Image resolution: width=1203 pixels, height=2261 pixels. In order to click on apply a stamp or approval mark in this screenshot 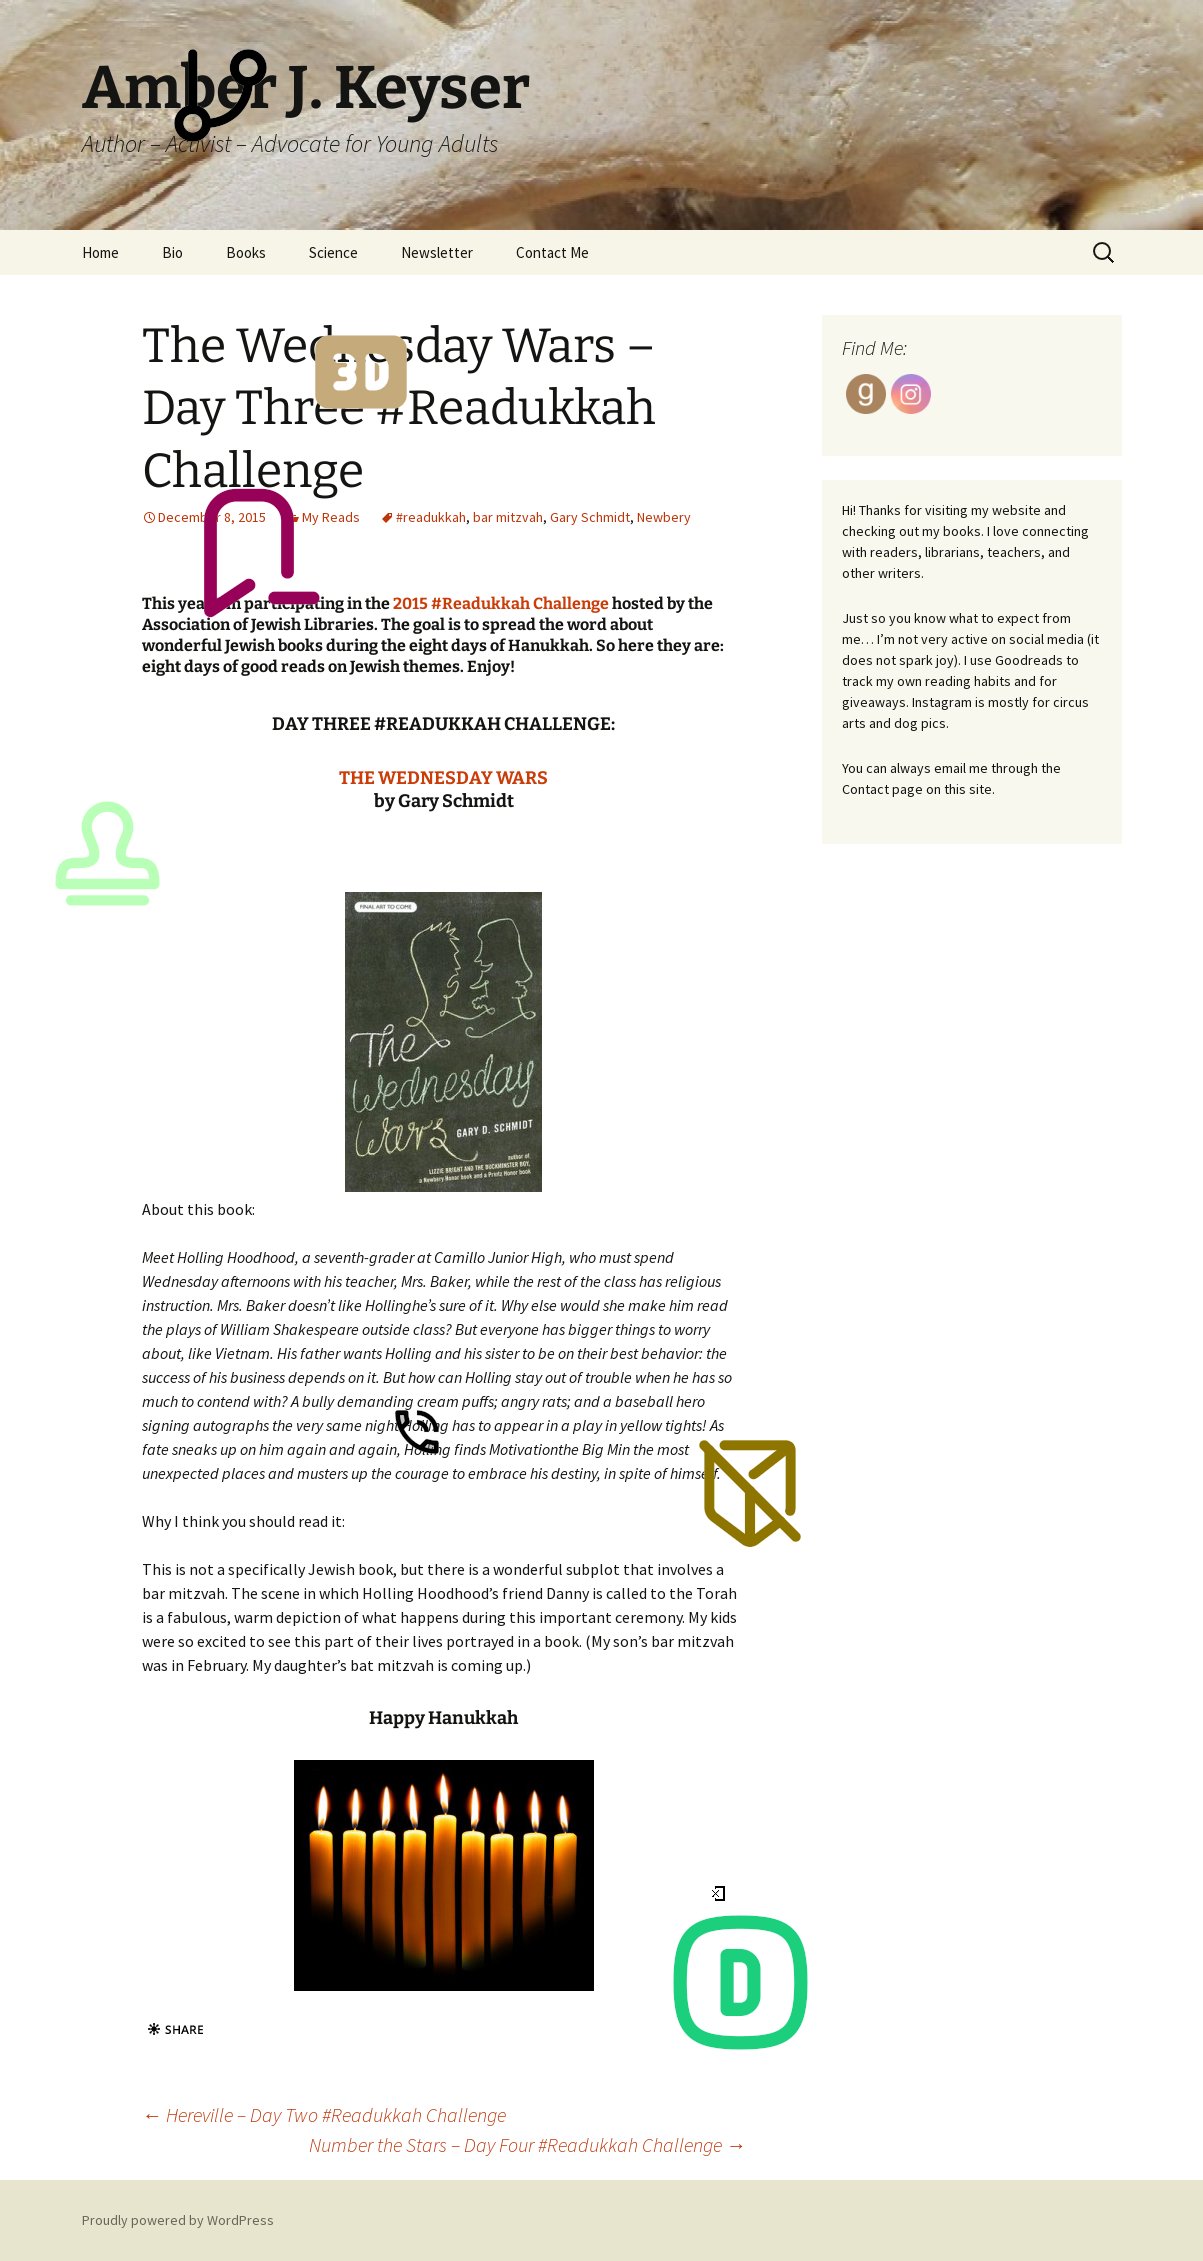, I will do `click(107, 853)`.